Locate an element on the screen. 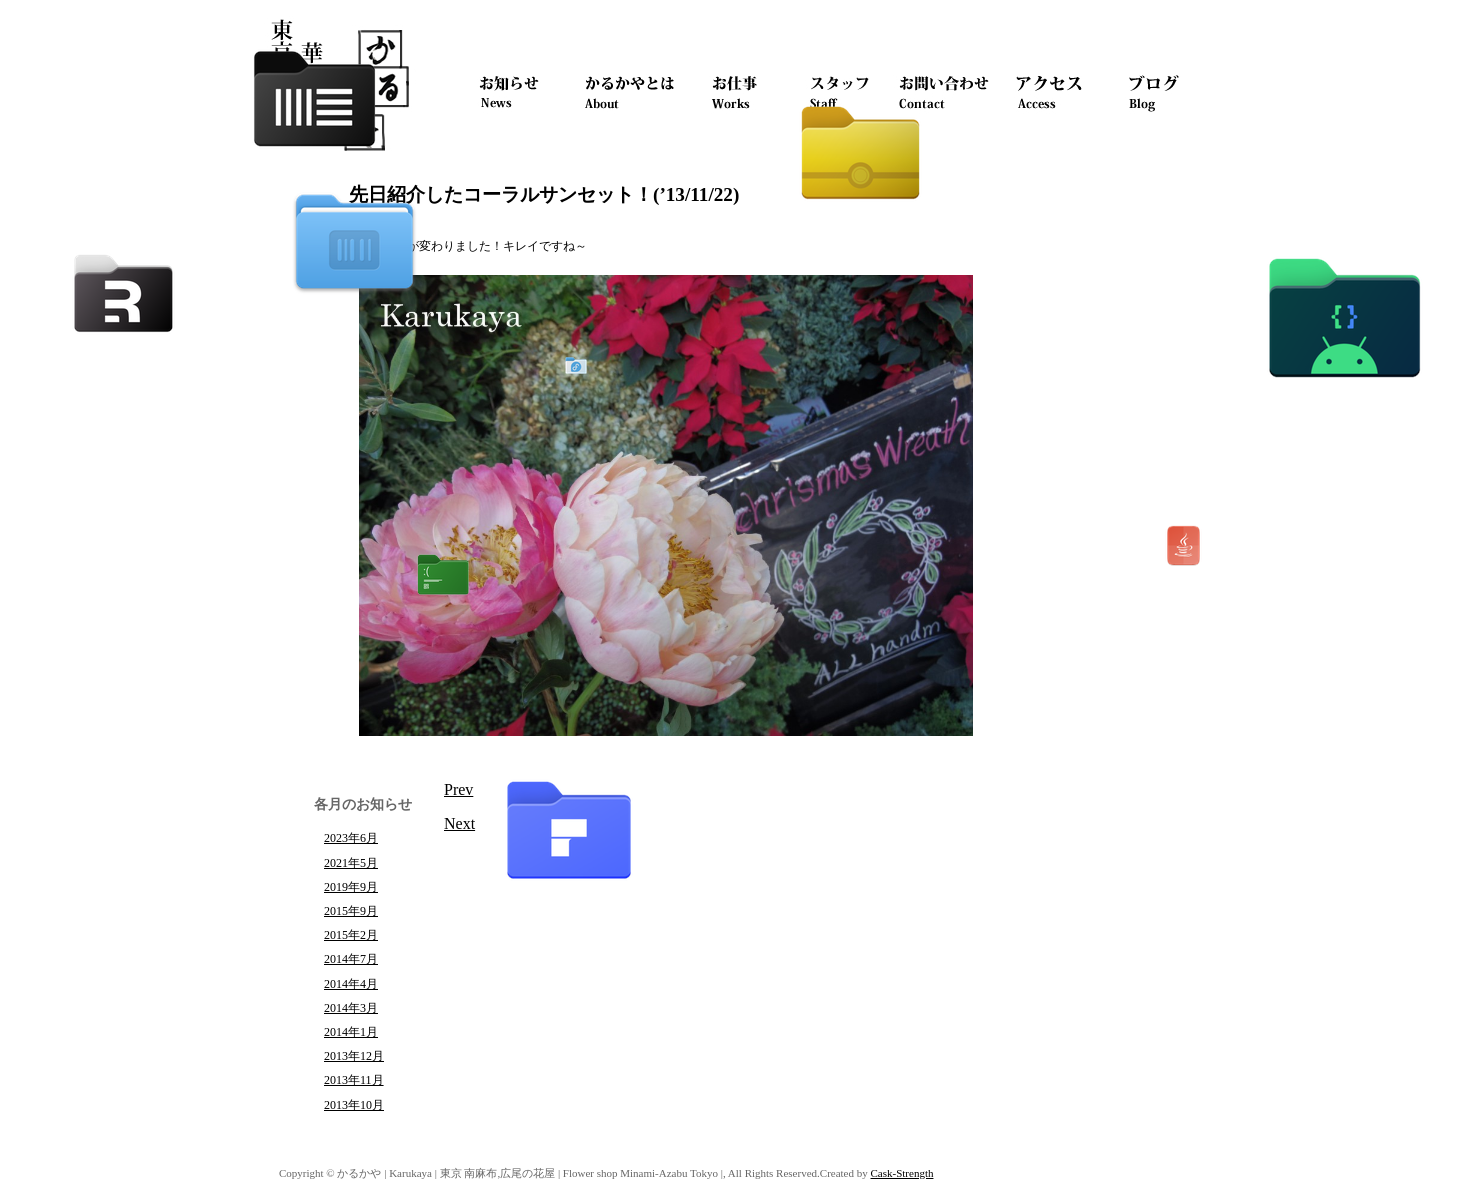  a java source code file is located at coordinates (1183, 545).